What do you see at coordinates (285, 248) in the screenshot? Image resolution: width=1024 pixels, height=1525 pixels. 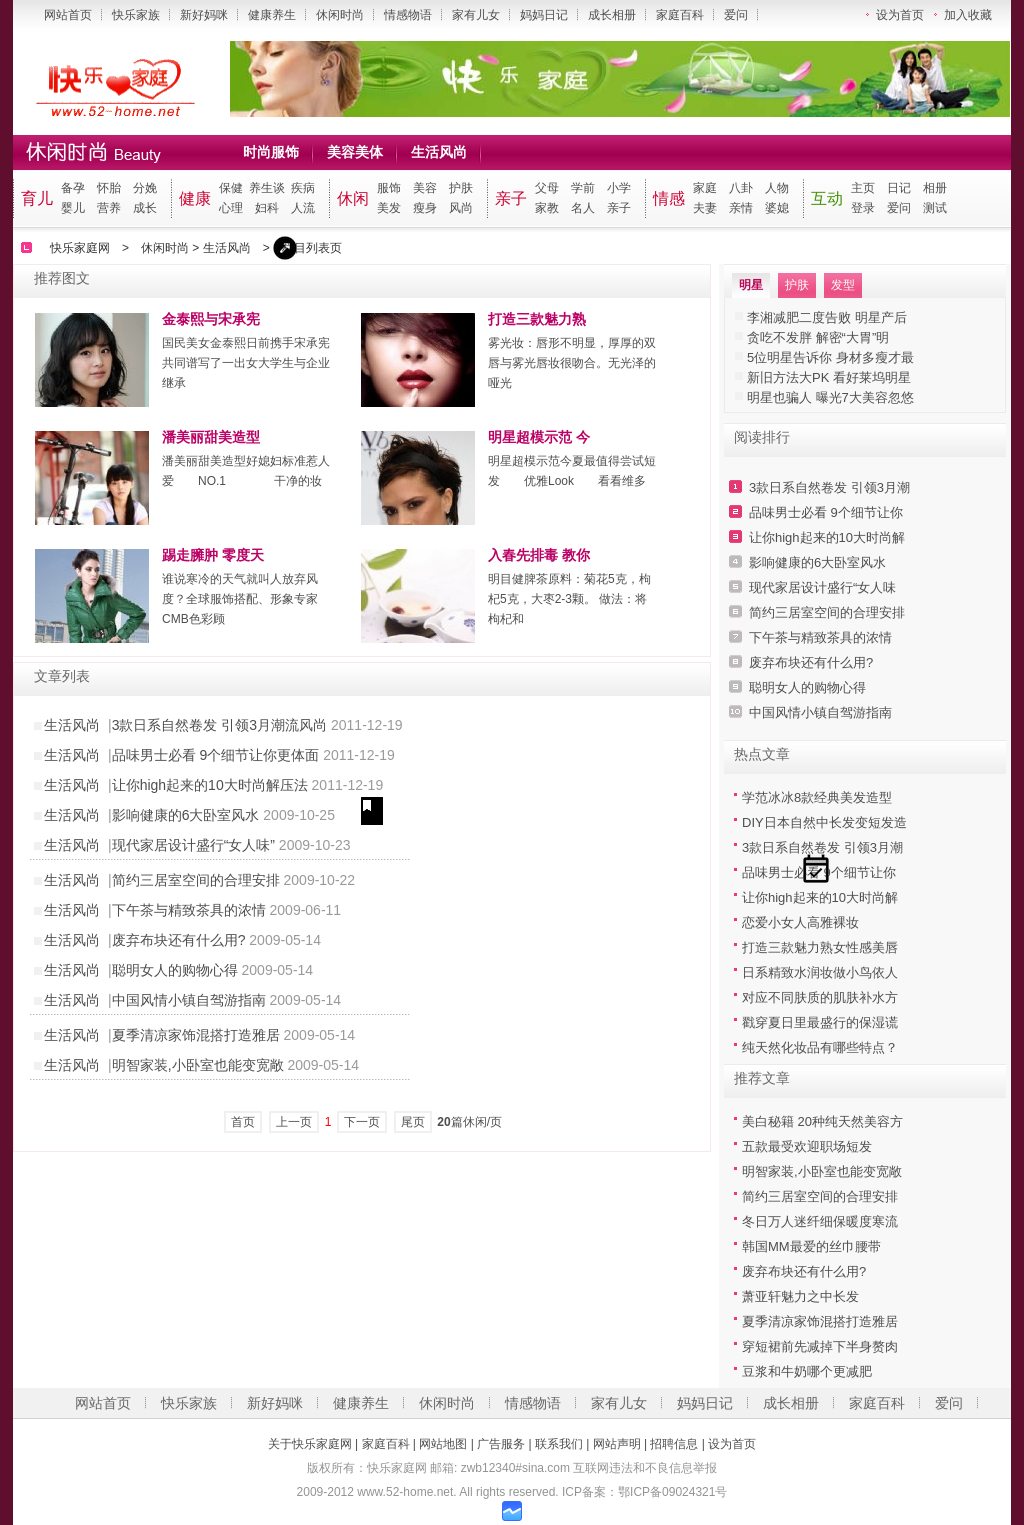 I see `open link in new tab or external window` at bounding box center [285, 248].